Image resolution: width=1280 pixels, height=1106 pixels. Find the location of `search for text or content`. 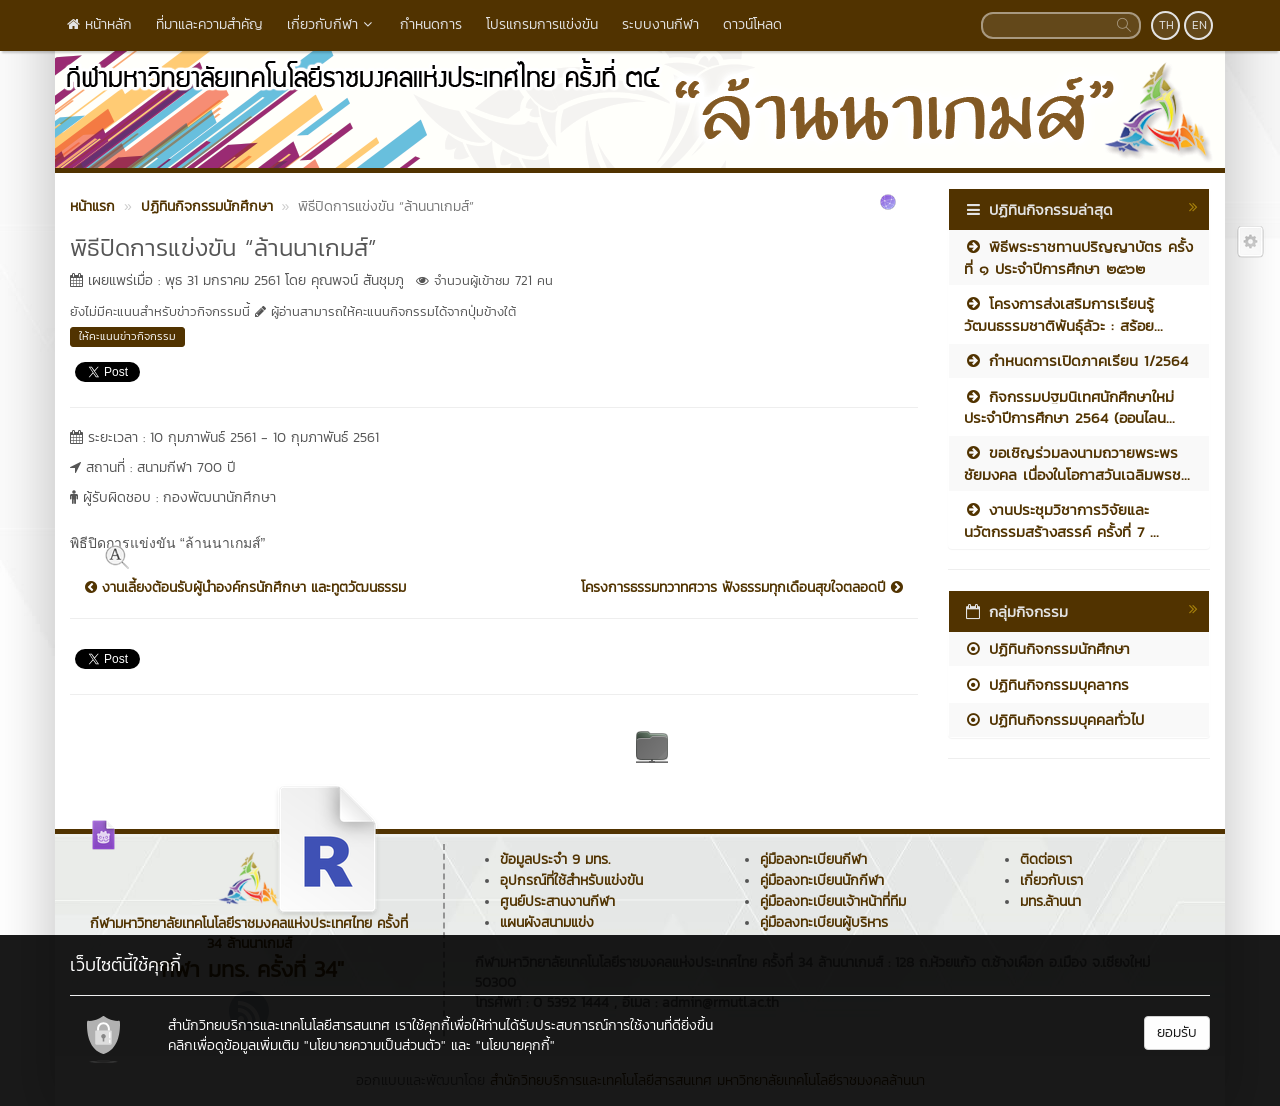

search for text or content is located at coordinates (117, 557).